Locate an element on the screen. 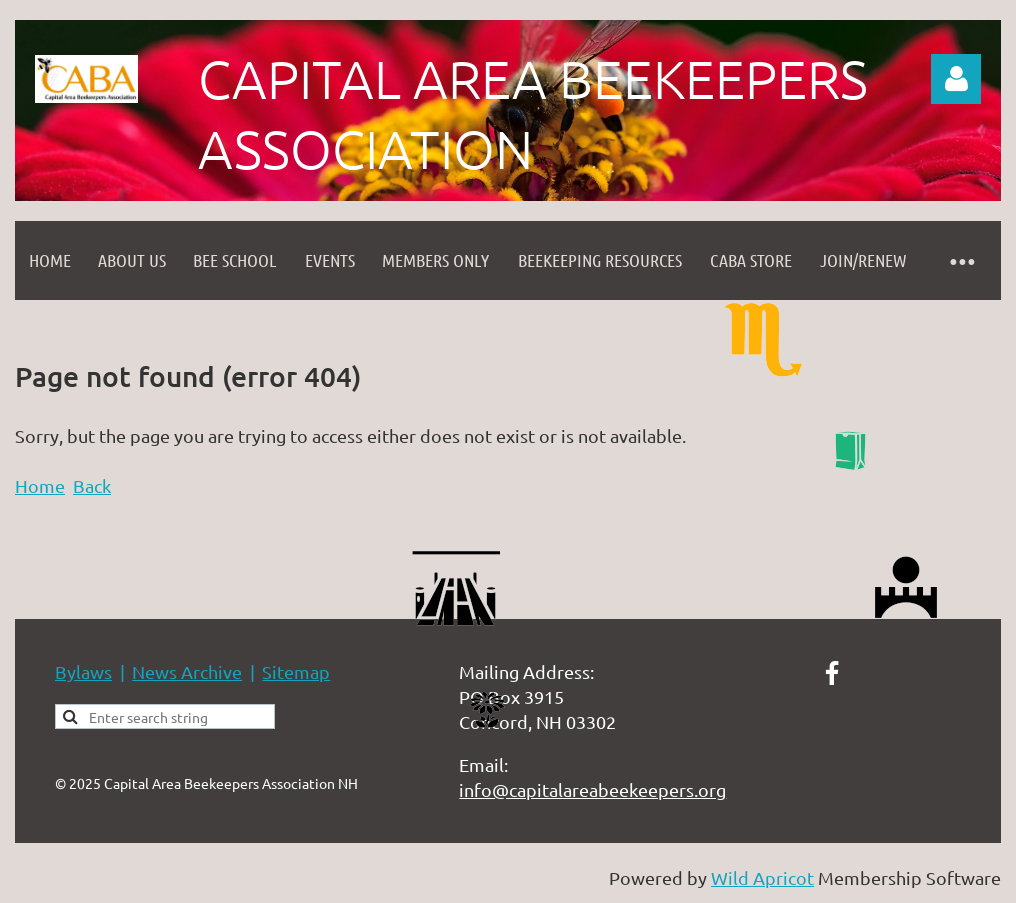 The width and height of the screenshot is (1016, 903). view your shopping bag contents is located at coordinates (851, 450).